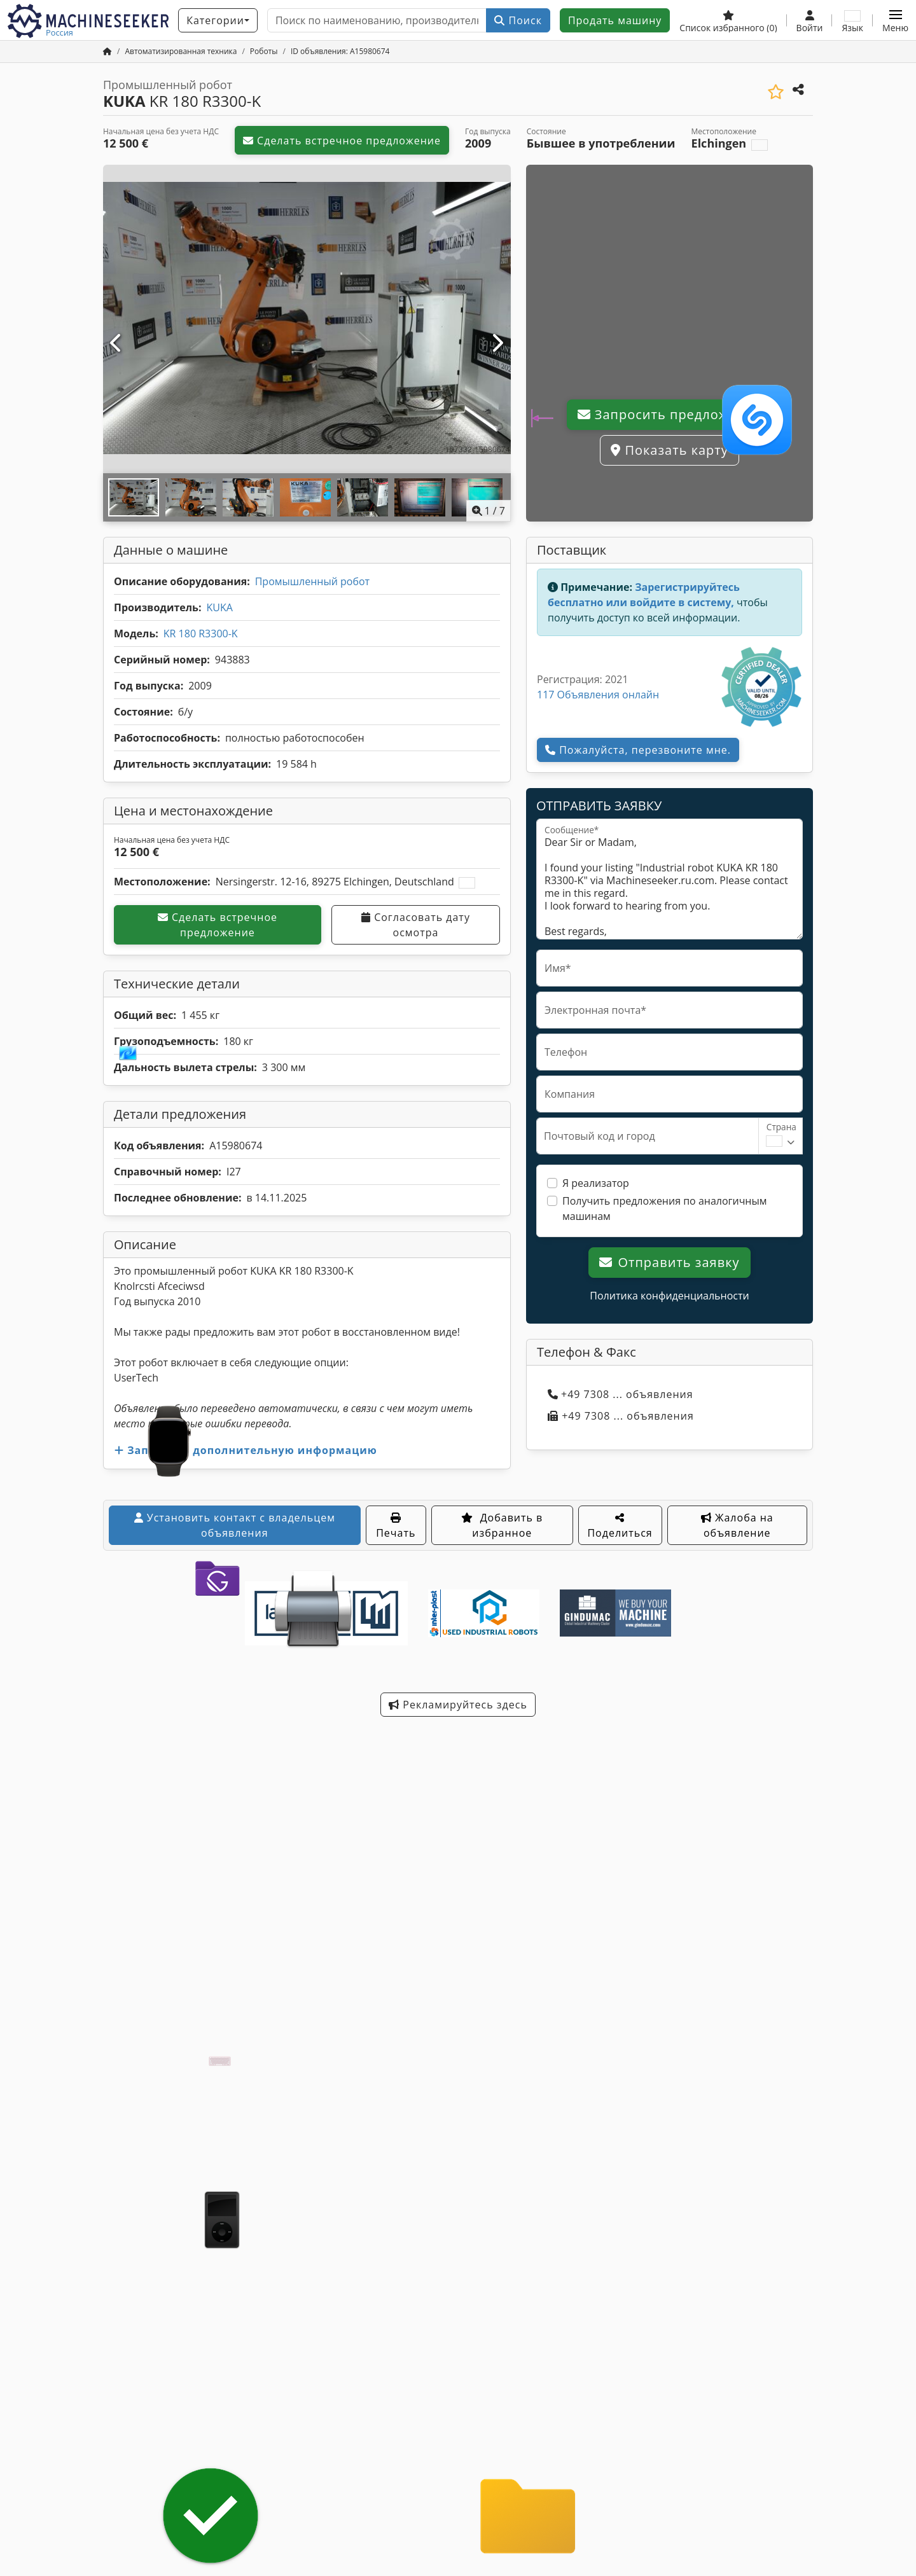  Describe the element at coordinates (313, 1609) in the screenshot. I see `add a new printer to your system` at that location.